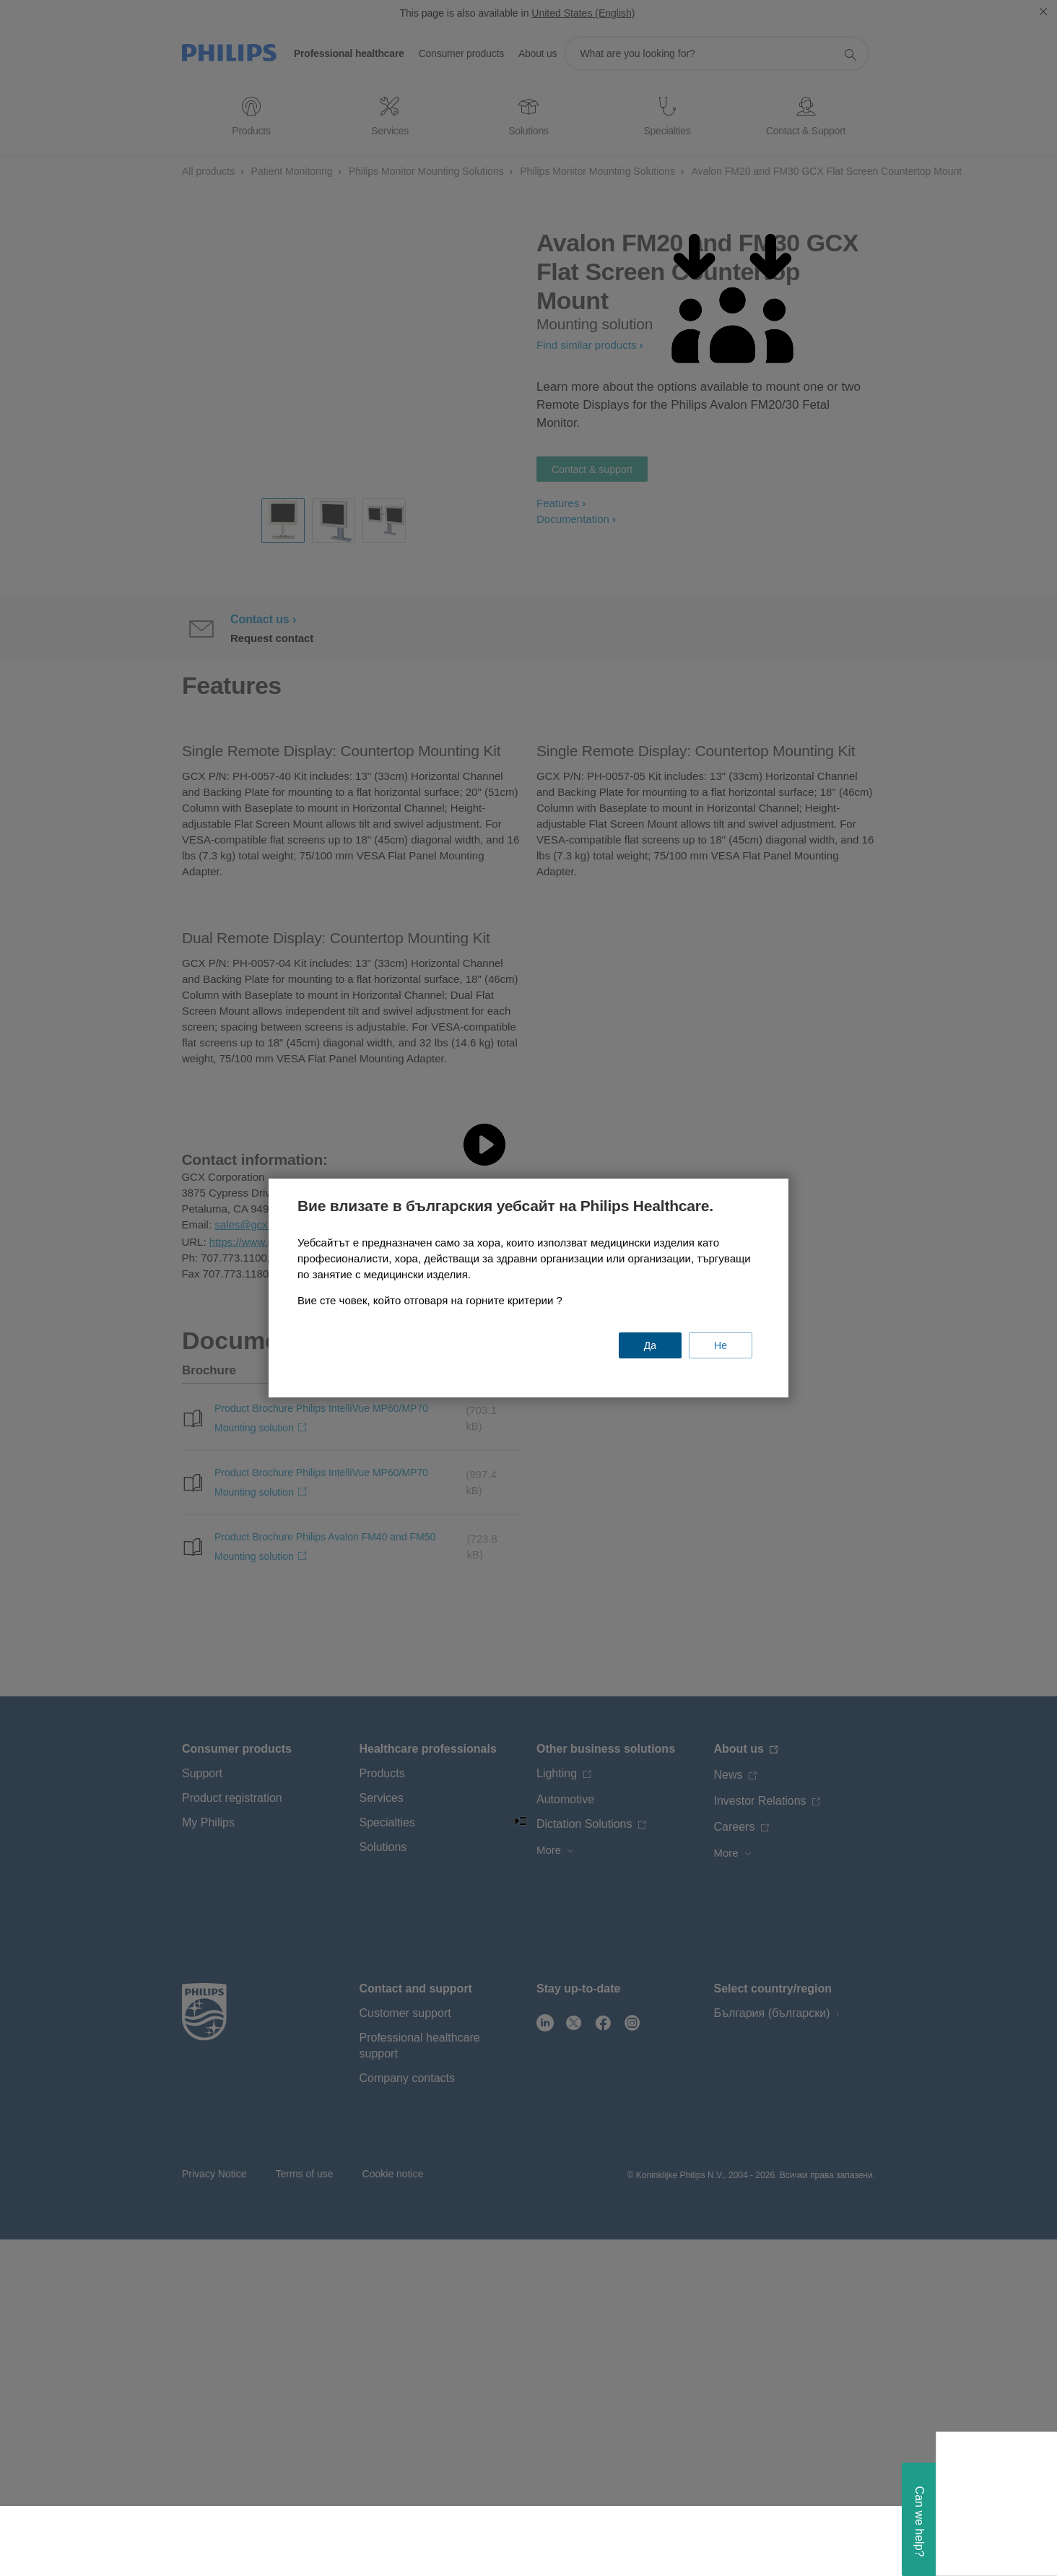 Image resolution: width=1057 pixels, height=2576 pixels. What do you see at coordinates (484, 1145) in the screenshot?
I see `play media or video content` at bounding box center [484, 1145].